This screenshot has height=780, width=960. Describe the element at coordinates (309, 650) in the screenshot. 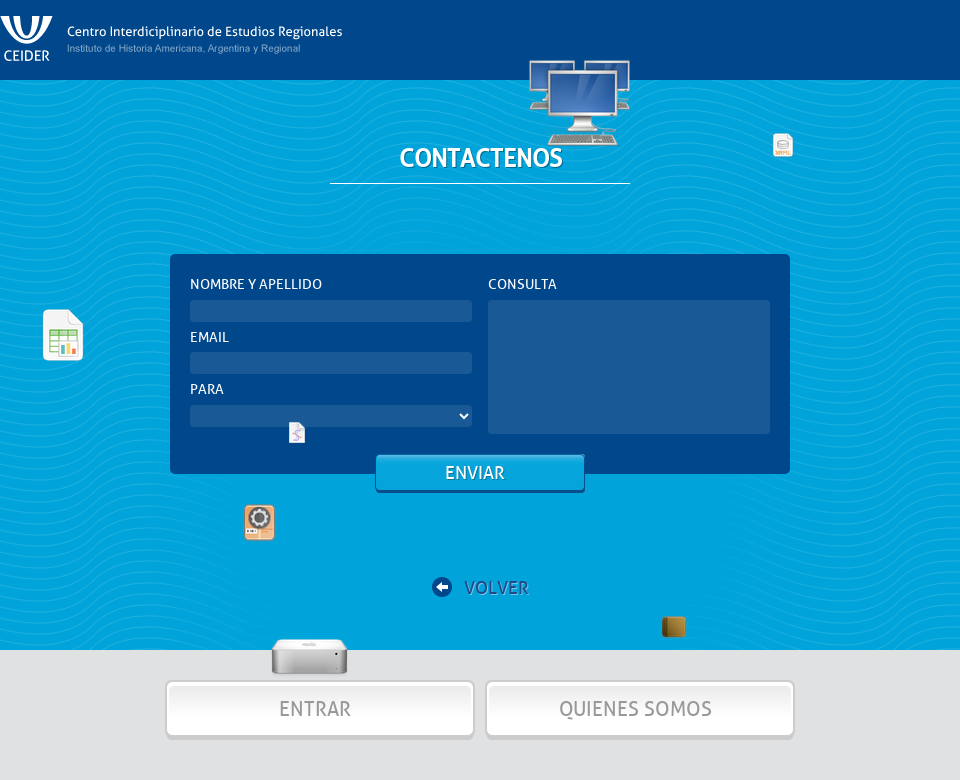

I see `mac mini server device` at that location.